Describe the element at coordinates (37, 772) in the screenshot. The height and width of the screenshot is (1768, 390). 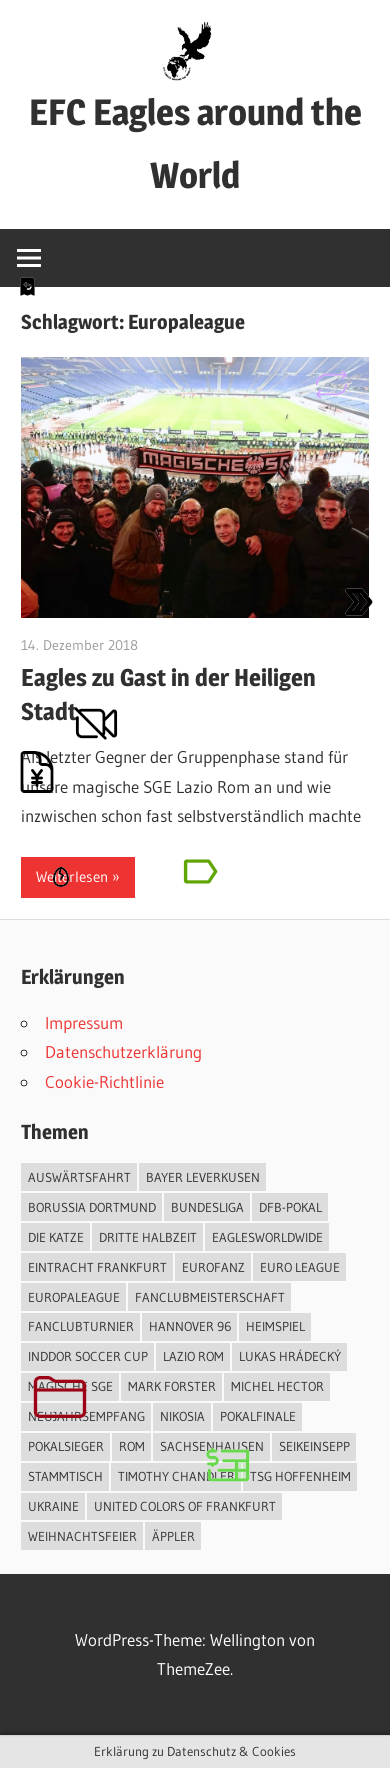
I see `view yen currency document` at that location.